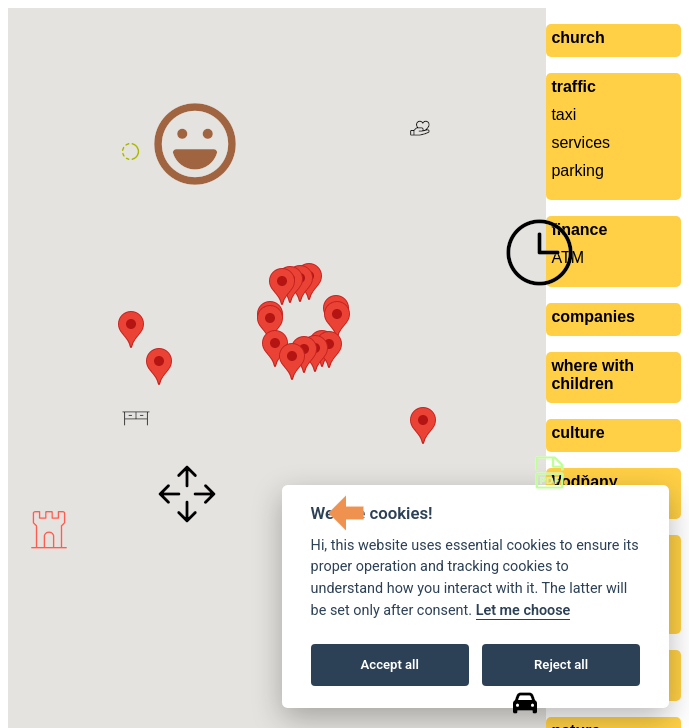 This screenshot has height=728, width=689. What do you see at coordinates (49, 529) in the screenshot?
I see `access castle or fortress-themed content` at bounding box center [49, 529].